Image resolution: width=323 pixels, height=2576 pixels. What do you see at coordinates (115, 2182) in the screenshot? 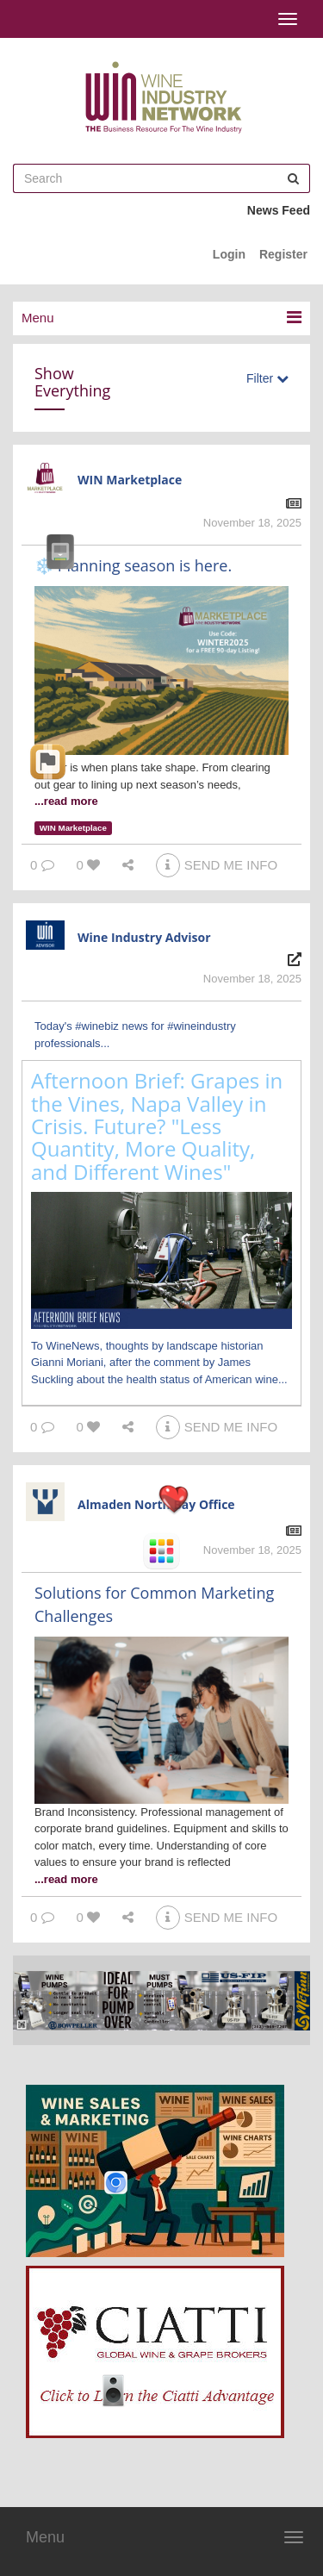
I see `open Chromium web browser` at bounding box center [115, 2182].